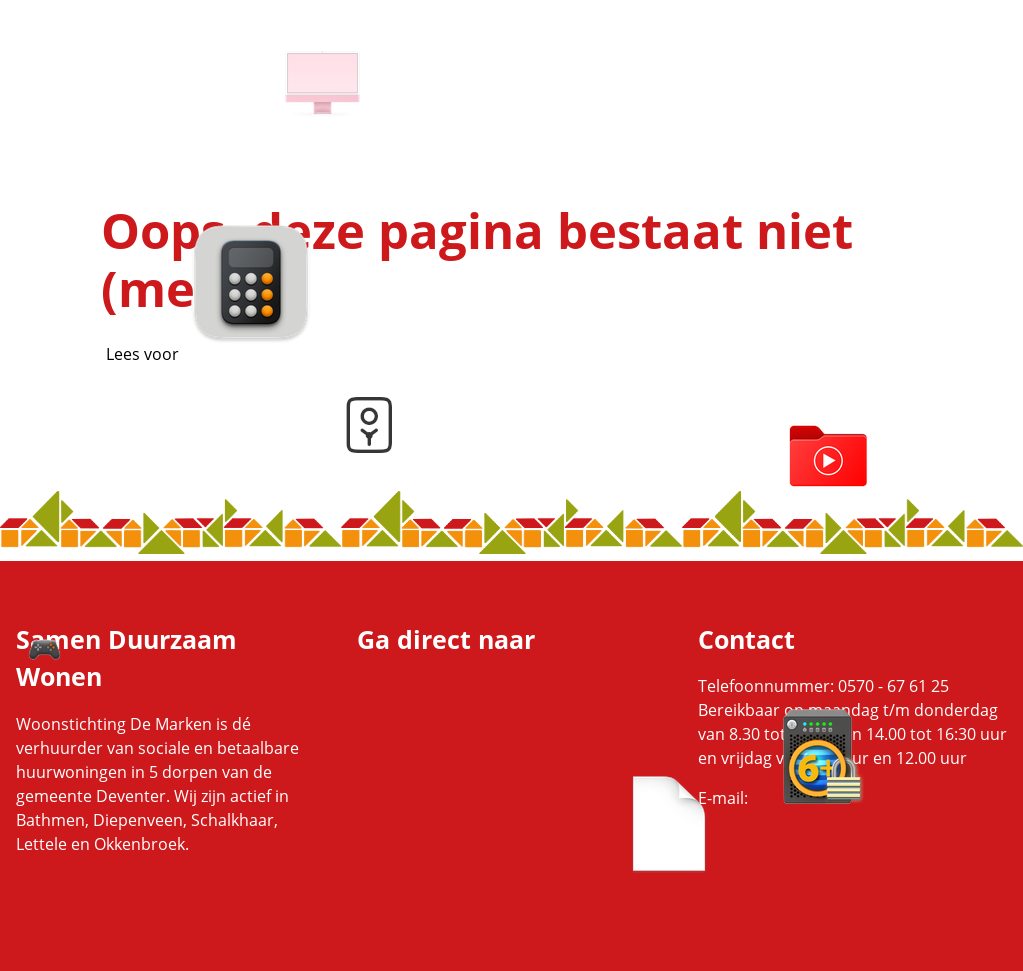 The height and width of the screenshot is (971, 1023). What do you see at coordinates (828, 458) in the screenshot?
I see `open folder containing youtube music files` at bounding box center [828, 458].